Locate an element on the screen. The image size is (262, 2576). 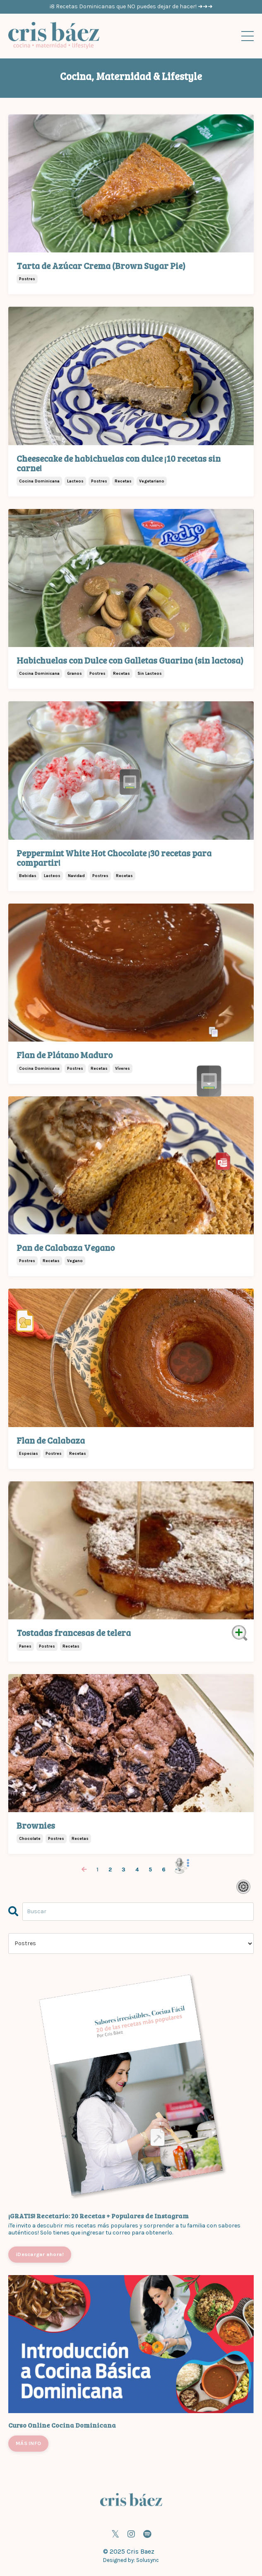
zoom in on file or document content is located at coordinates (240, 1633).